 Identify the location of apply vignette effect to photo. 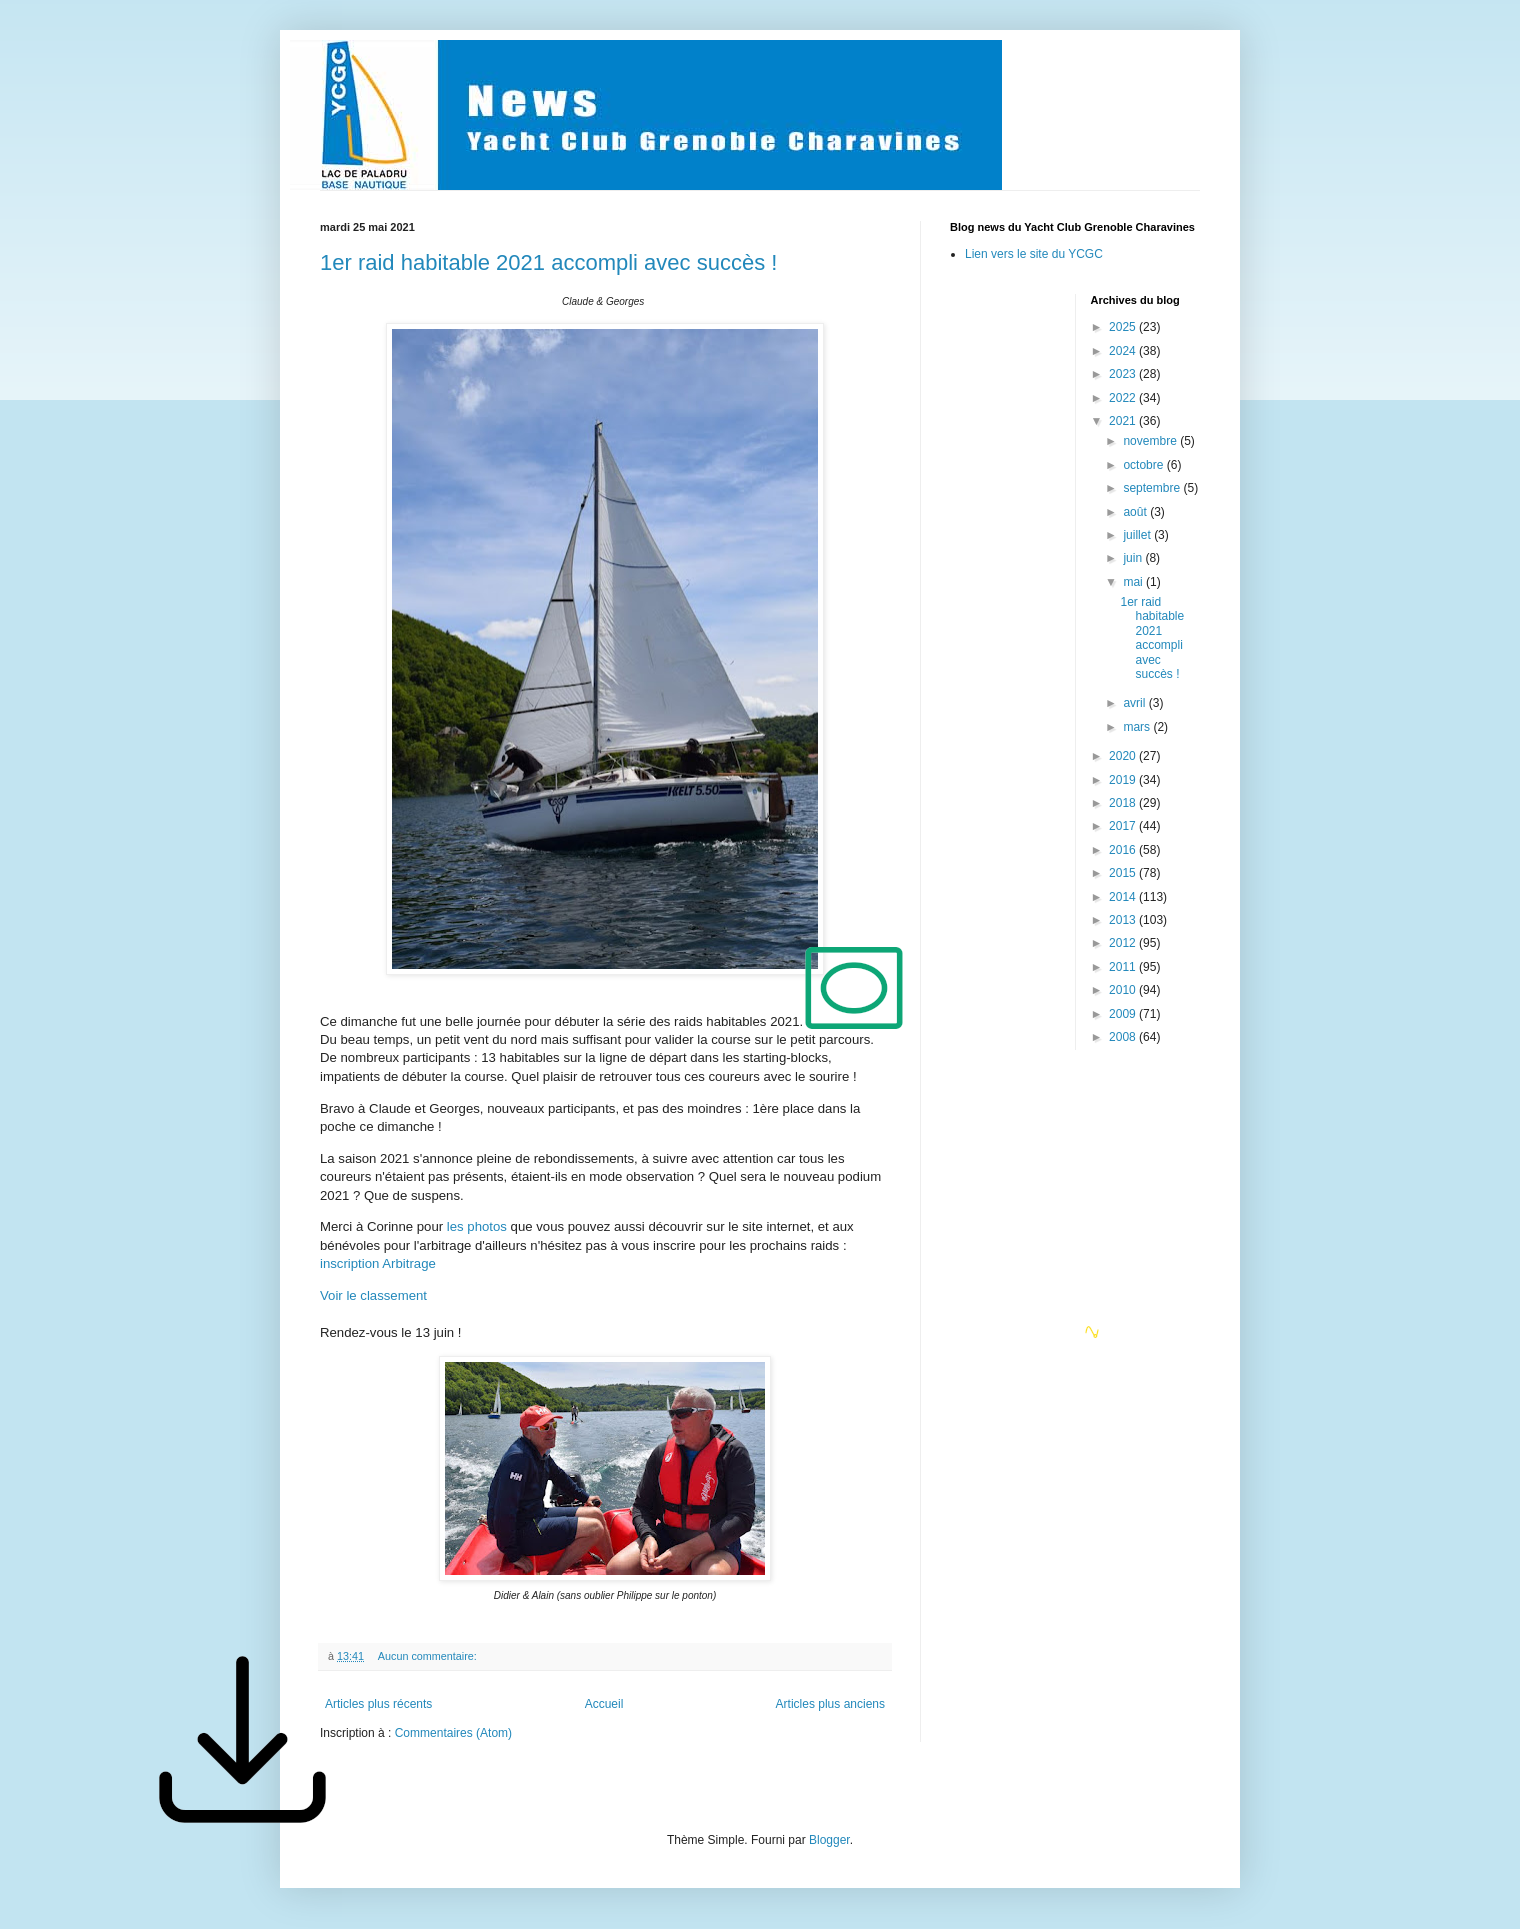
(854, 988).